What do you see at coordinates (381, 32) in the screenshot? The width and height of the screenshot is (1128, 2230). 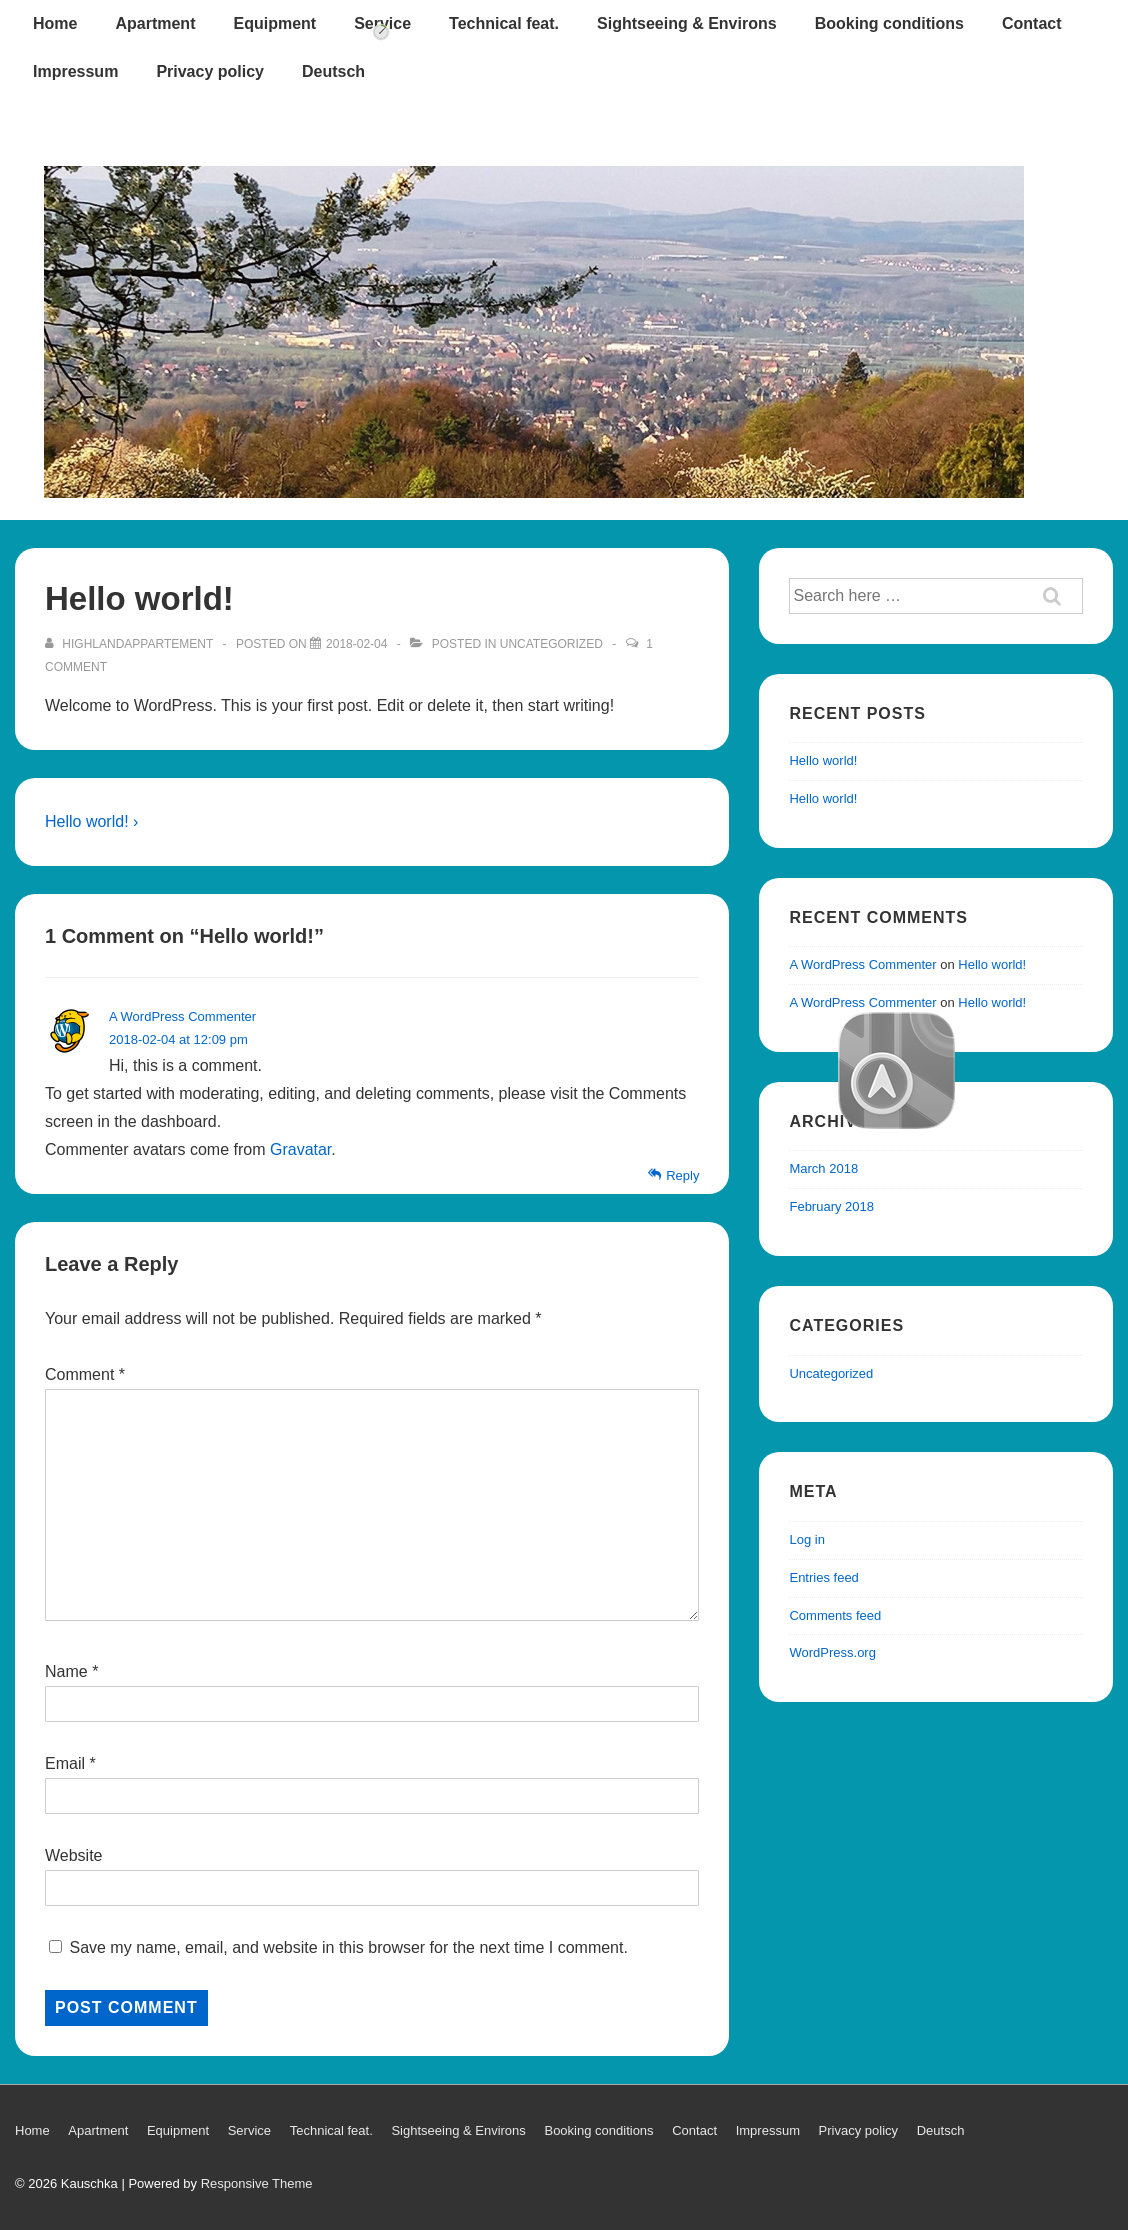 I see `open sysprof system profiler` at bounding box center [381, 32].